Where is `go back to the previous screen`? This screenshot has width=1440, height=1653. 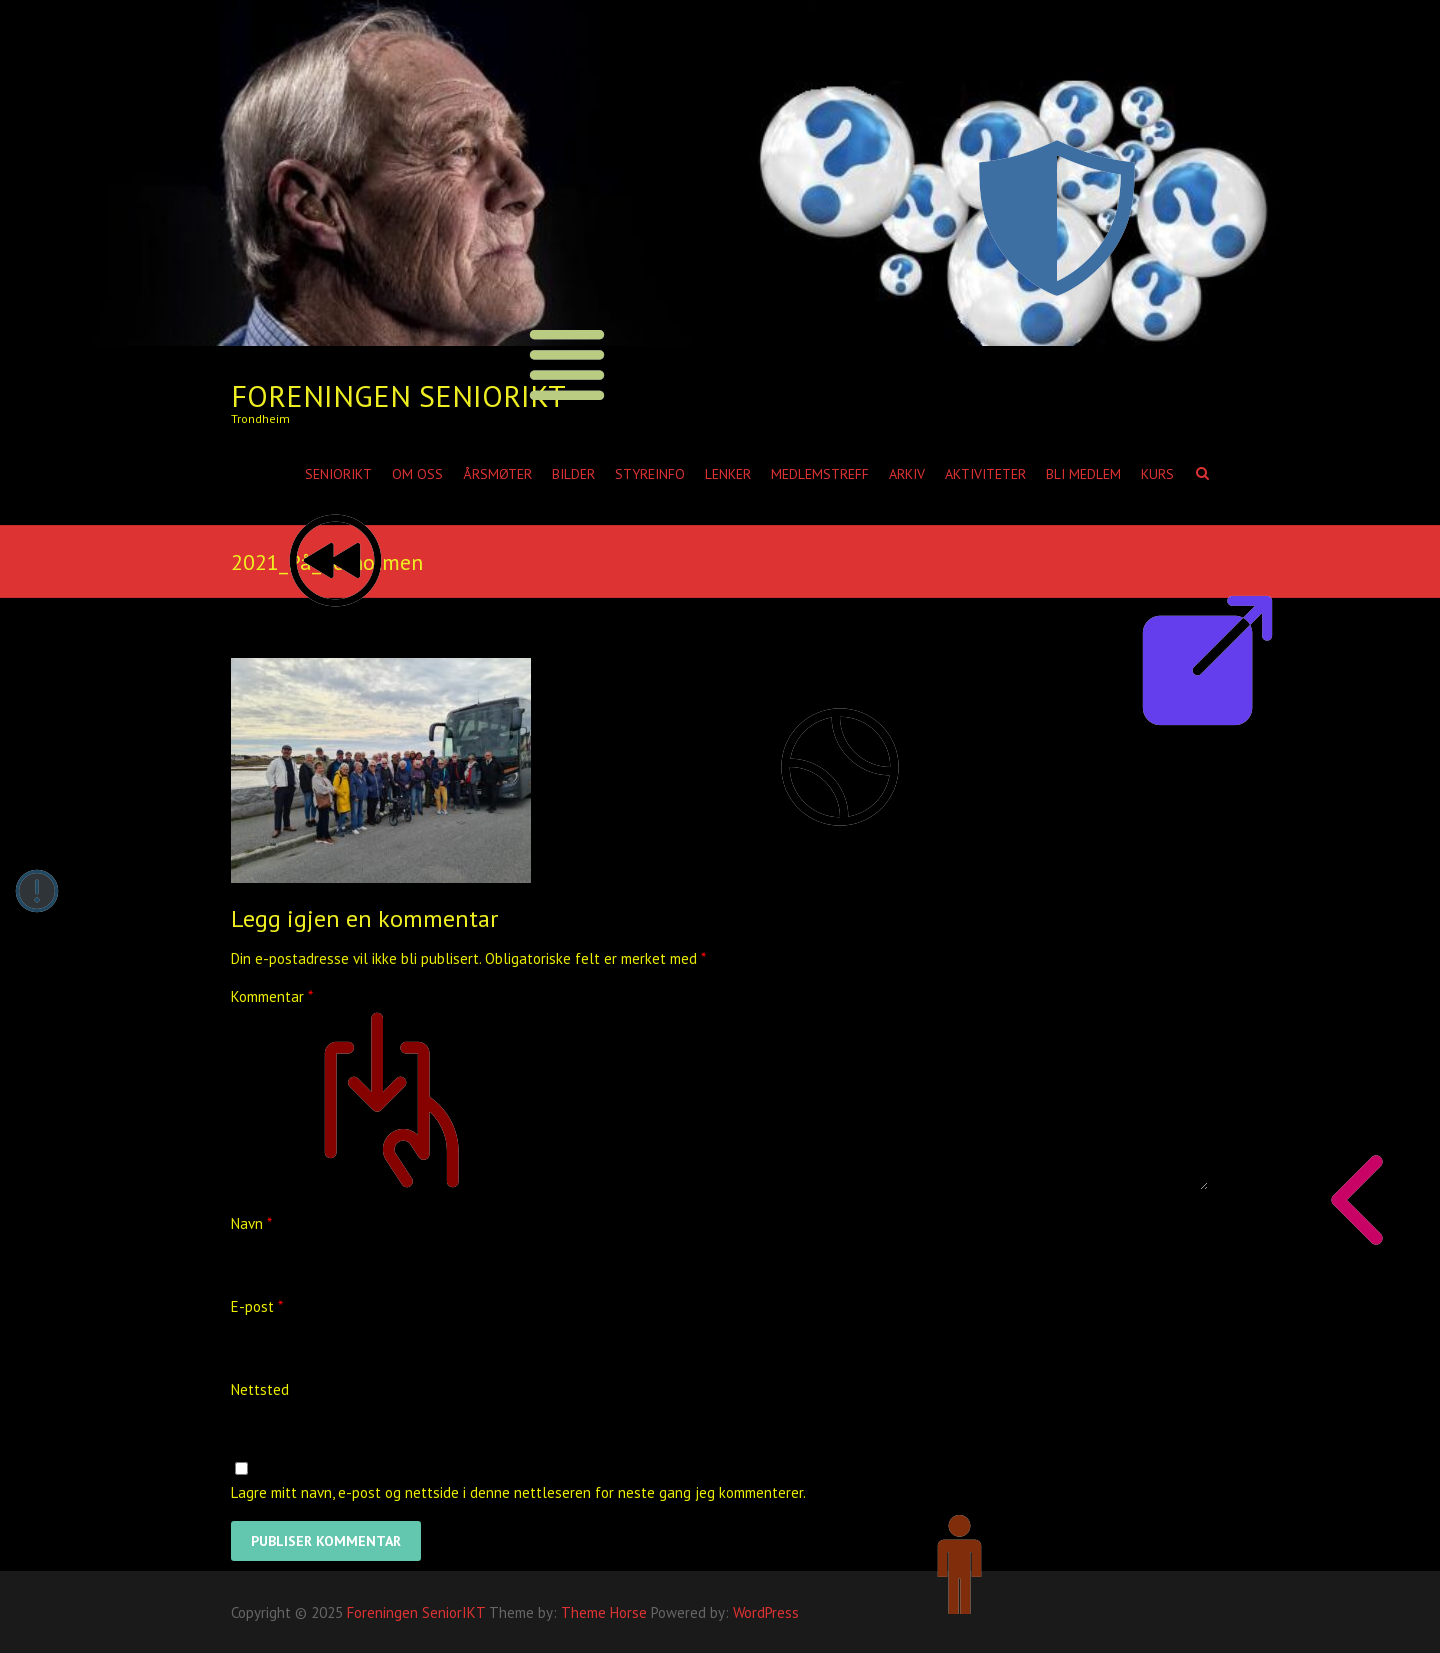
go back to the previous screen is located at coordinates (1357, 1200).